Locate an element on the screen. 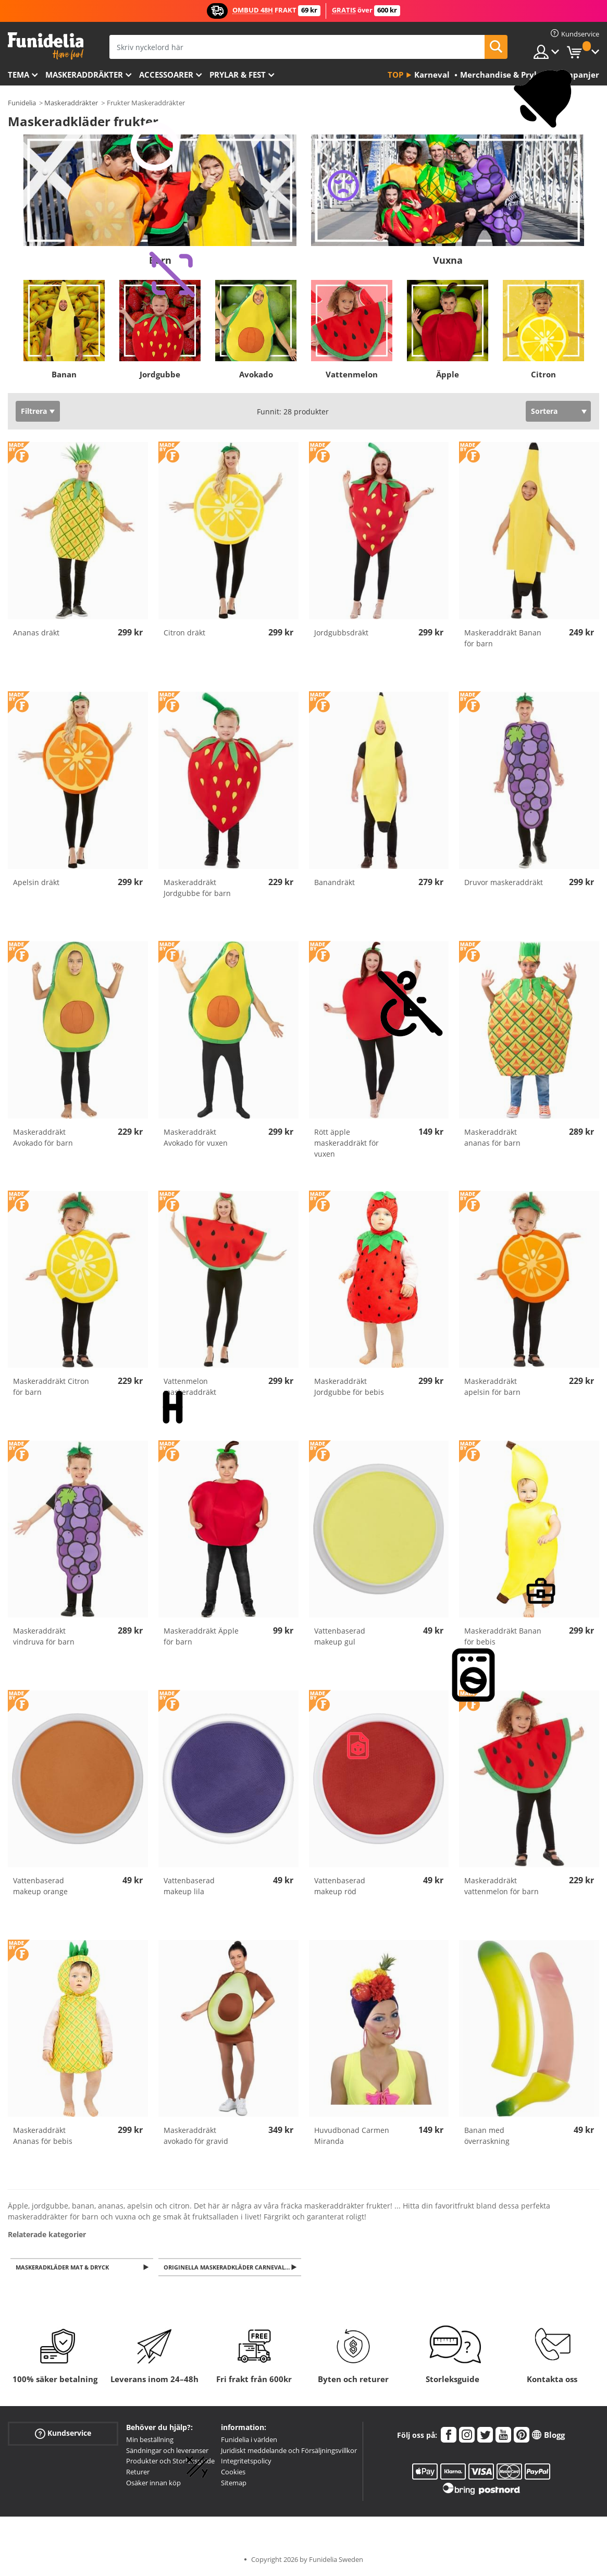  indicates H or HSPA mobile network connection is located at coordinates (172, 1407).